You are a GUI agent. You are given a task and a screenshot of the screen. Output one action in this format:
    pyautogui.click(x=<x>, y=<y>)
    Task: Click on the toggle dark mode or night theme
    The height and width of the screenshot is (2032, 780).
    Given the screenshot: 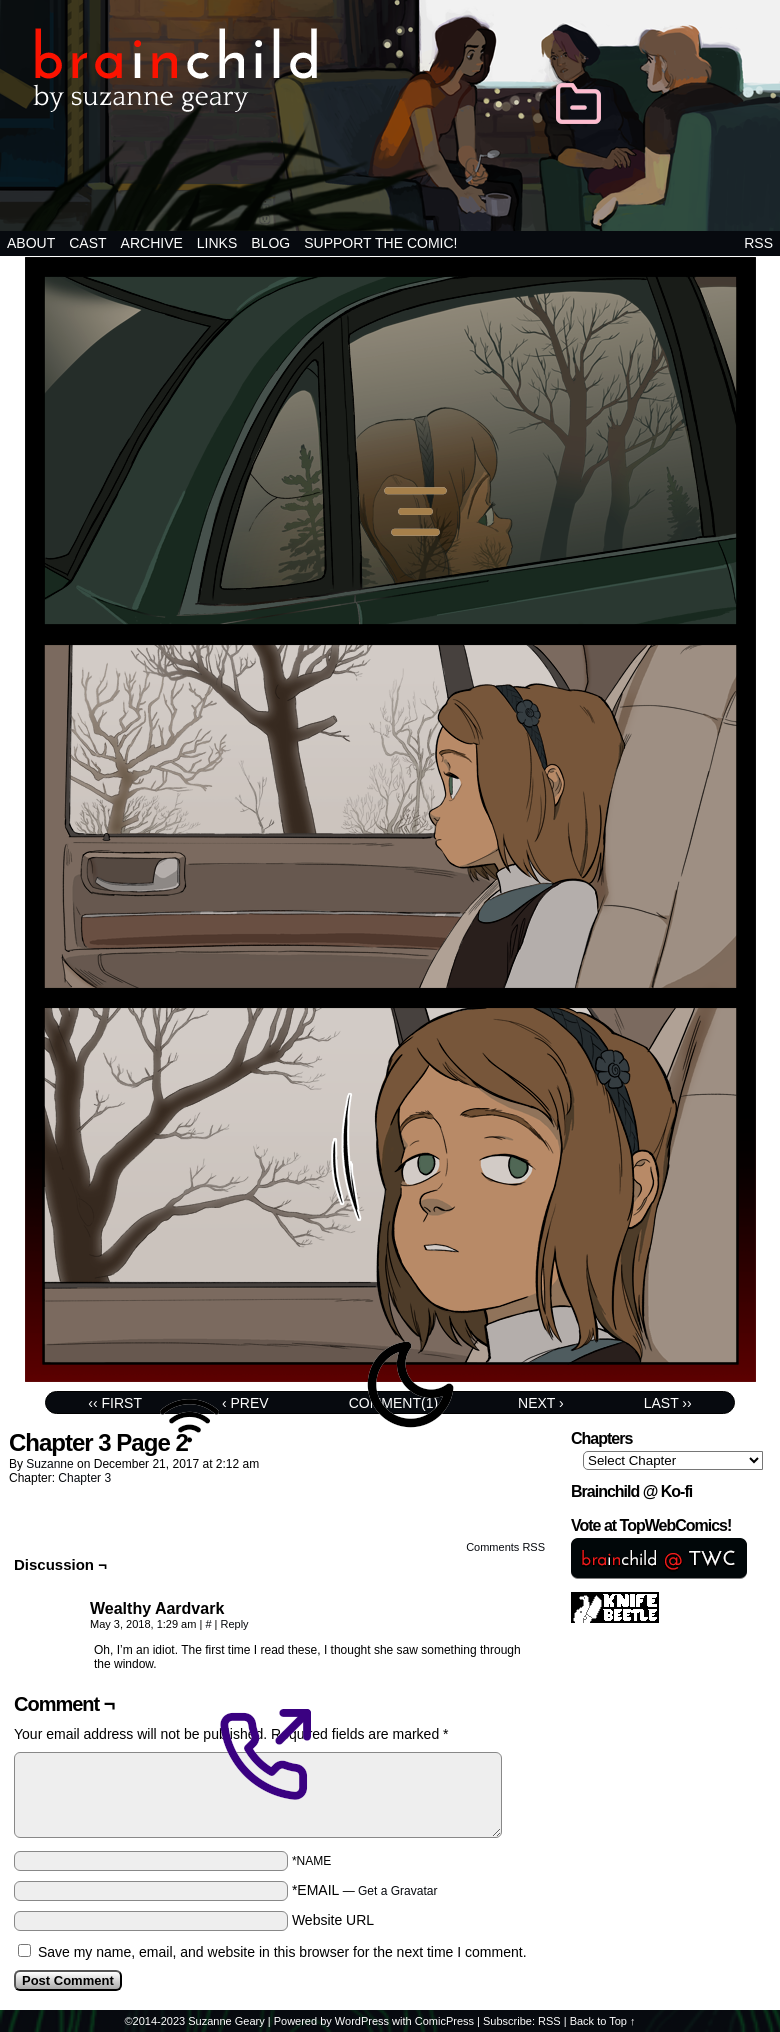 What is the action you would take?
    pyautogui.click(x=410, y=1384)
    